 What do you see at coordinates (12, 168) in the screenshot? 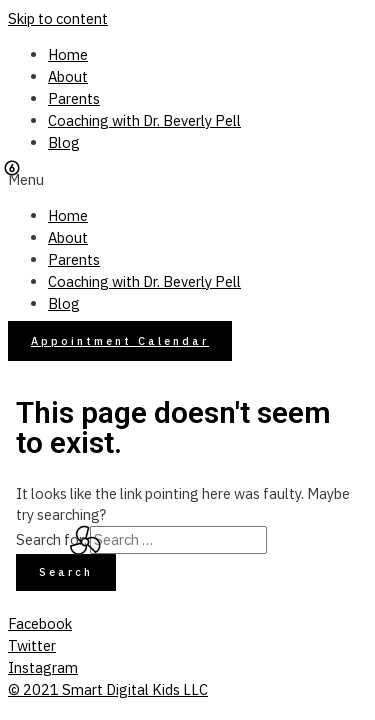
I see `indicates step six in a numbered sequence` at bounding box center [12, 168].